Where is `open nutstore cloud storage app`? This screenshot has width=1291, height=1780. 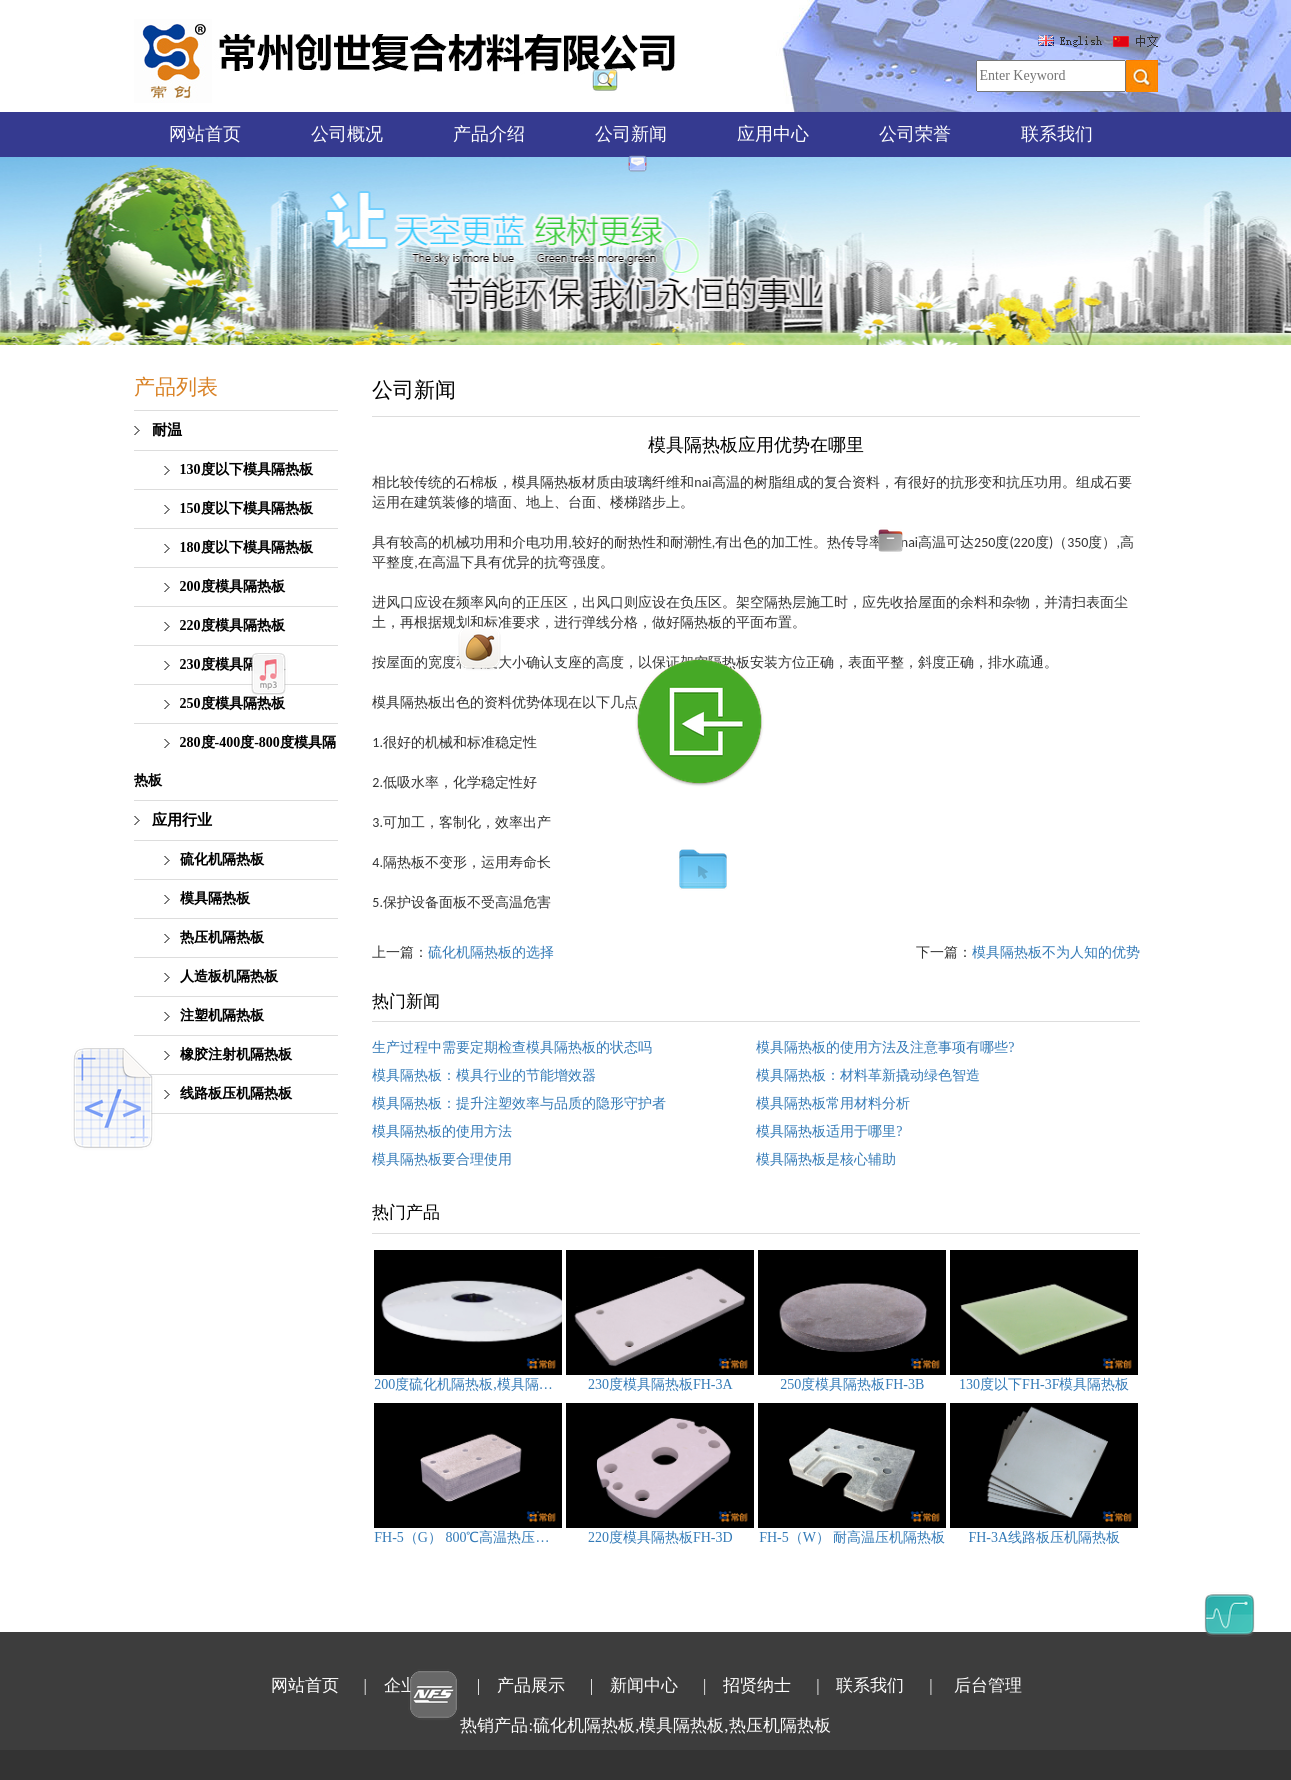
open nutstore cloud storage app is located at coordinates (479, 647).